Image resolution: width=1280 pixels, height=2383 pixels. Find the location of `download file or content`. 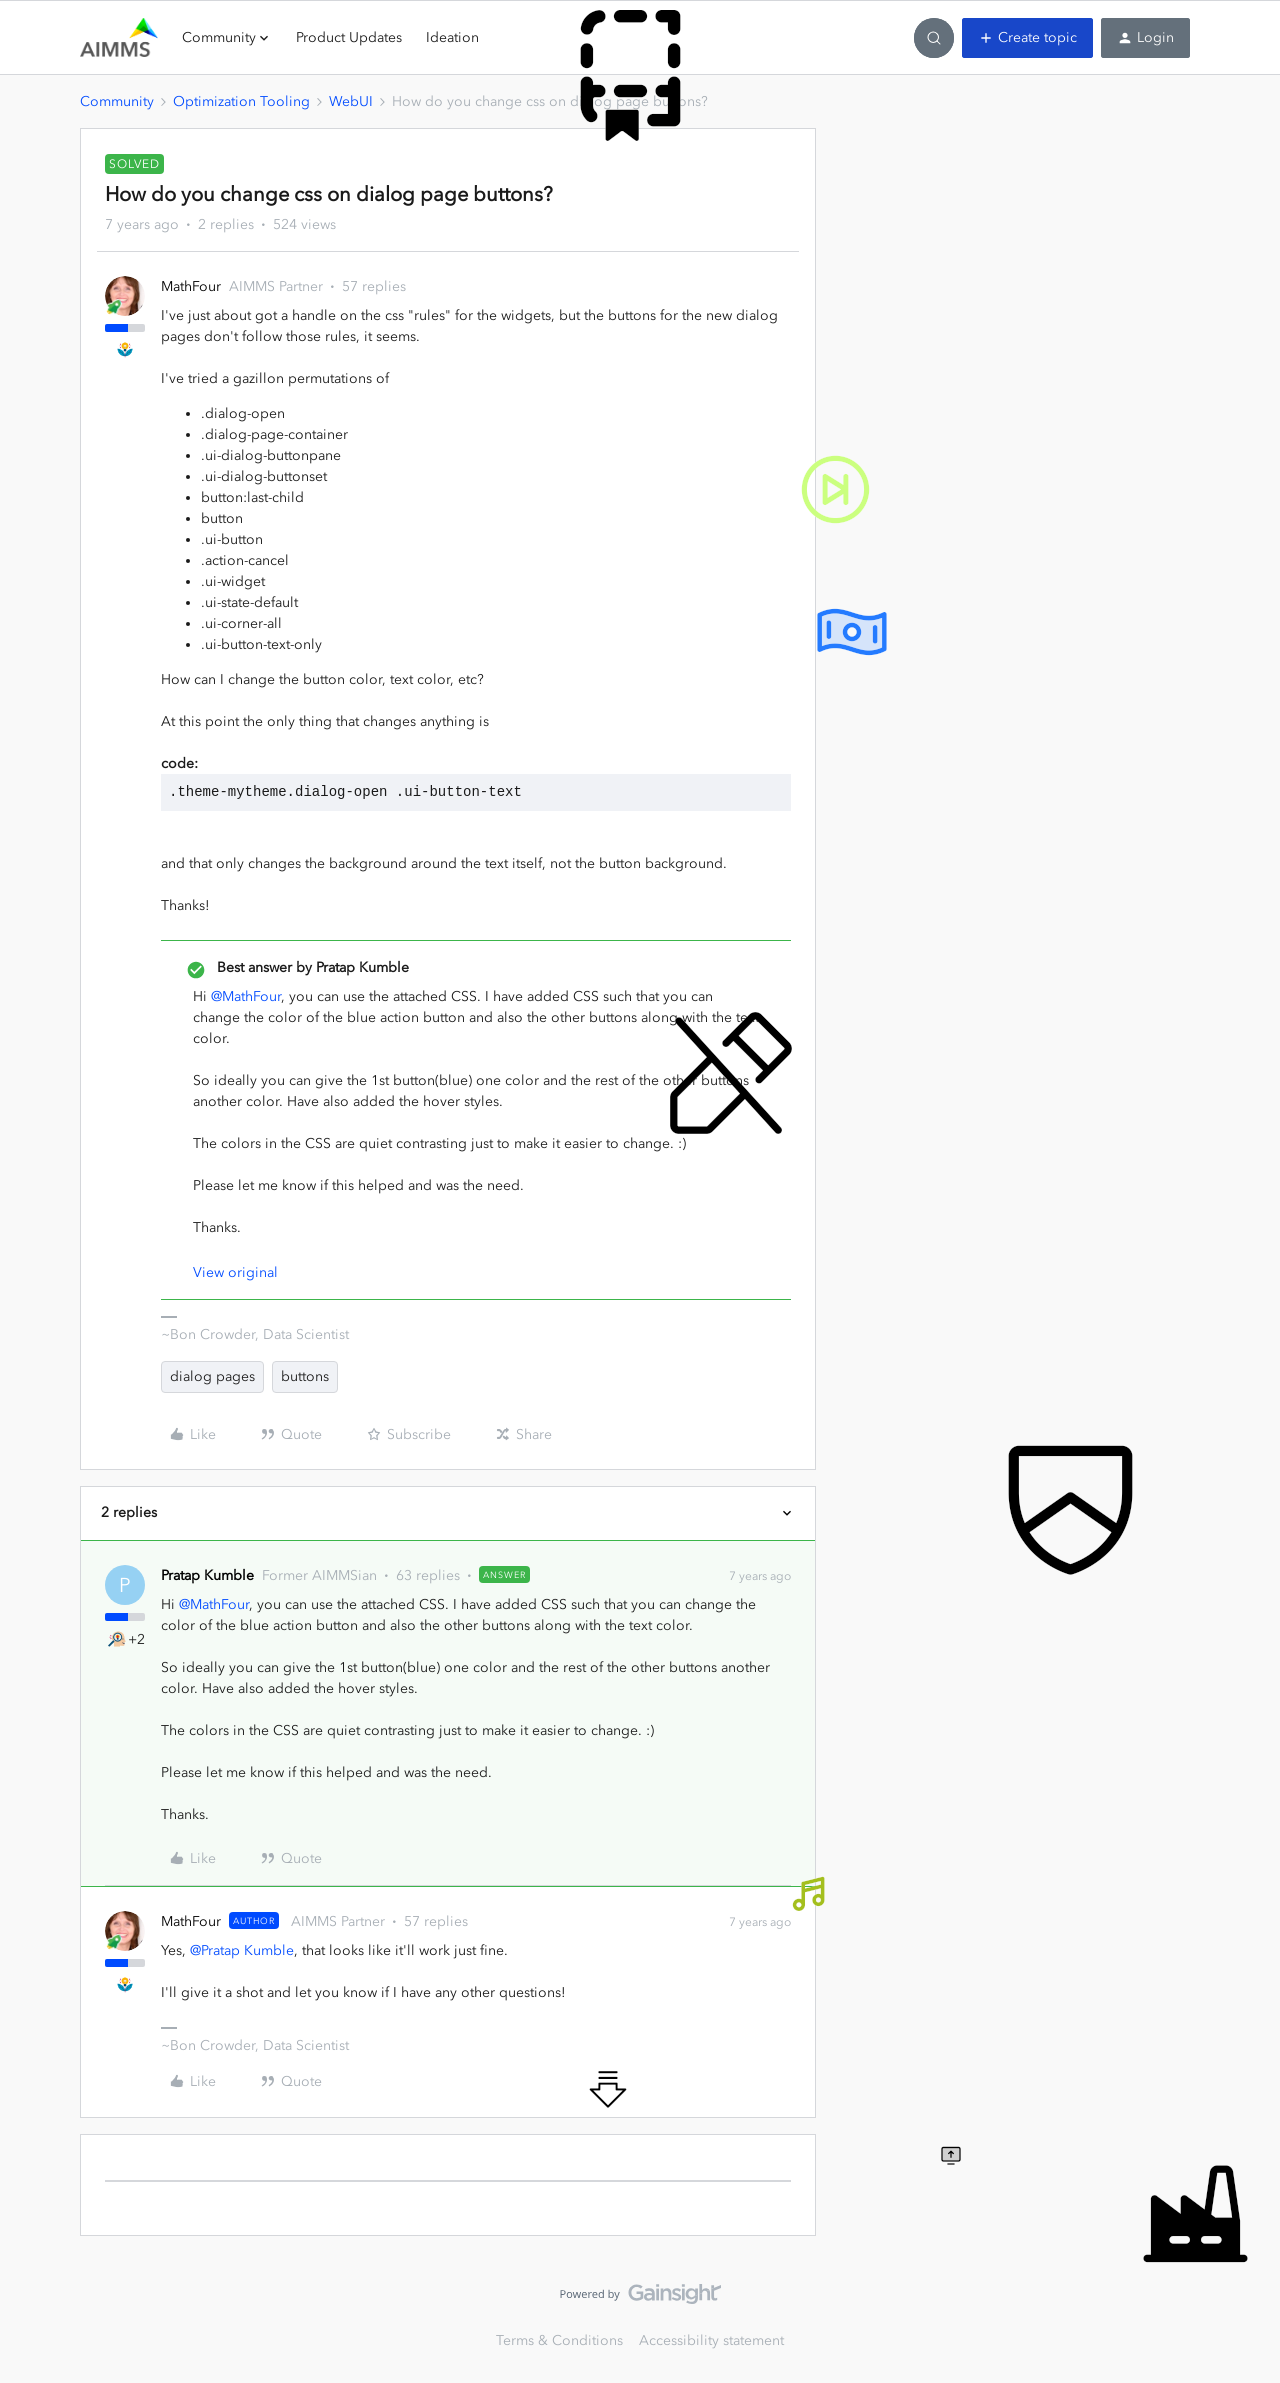

download file or content is located at coordinates (608, 2088).